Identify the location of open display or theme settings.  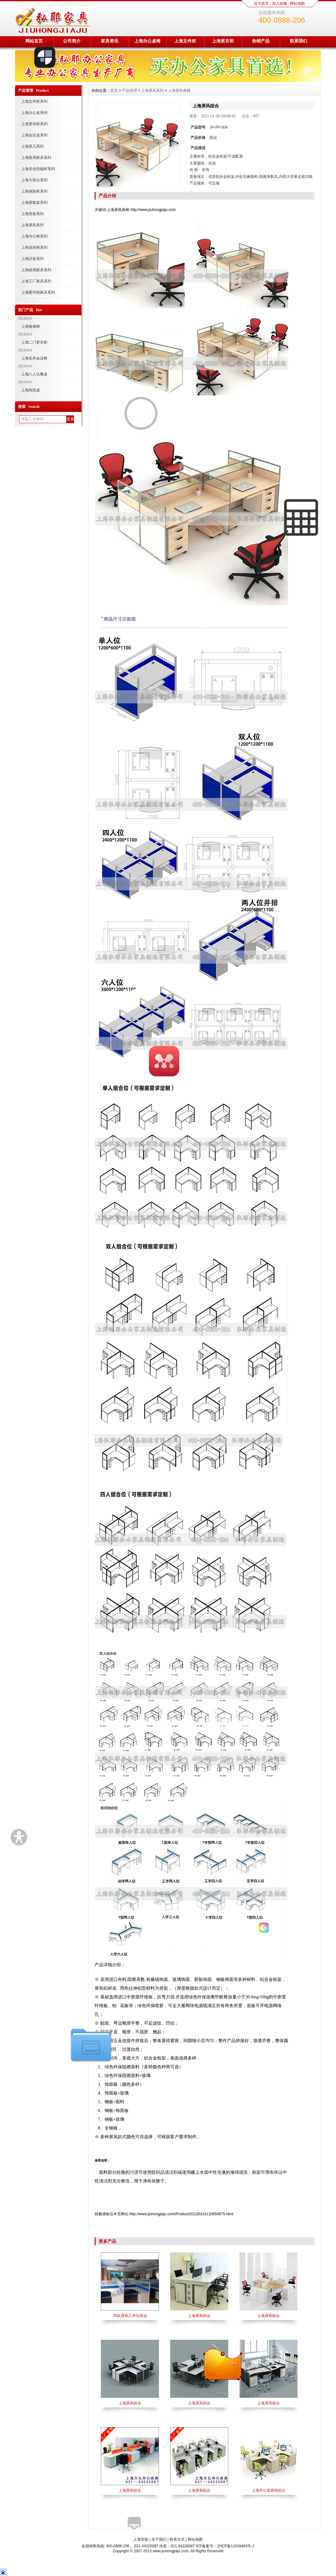
(264, 1928).